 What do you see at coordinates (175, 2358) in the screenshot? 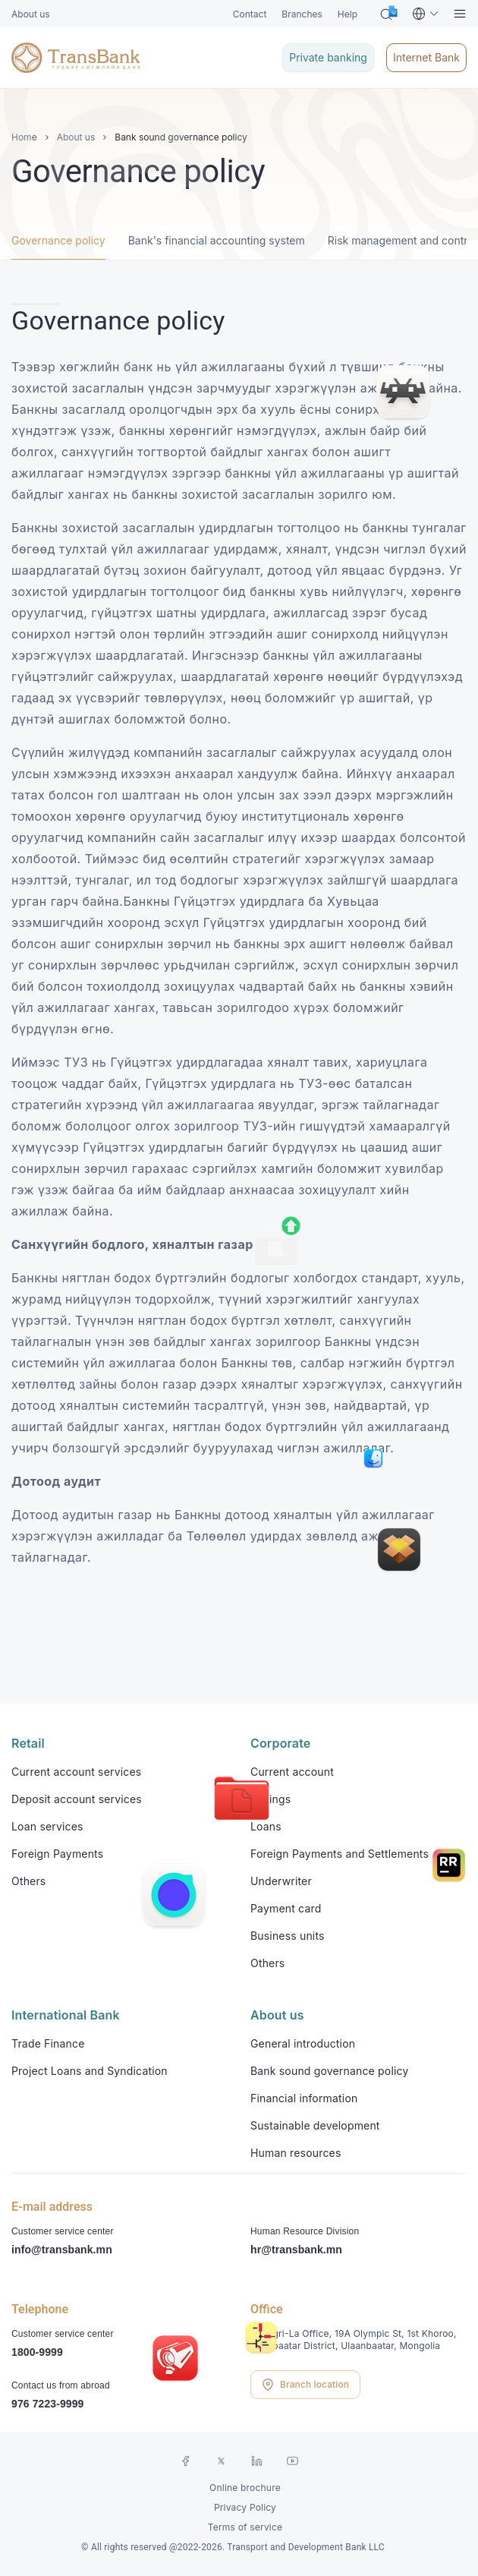
I see `launch ultrakill game` at bounding box center [175, 2358].